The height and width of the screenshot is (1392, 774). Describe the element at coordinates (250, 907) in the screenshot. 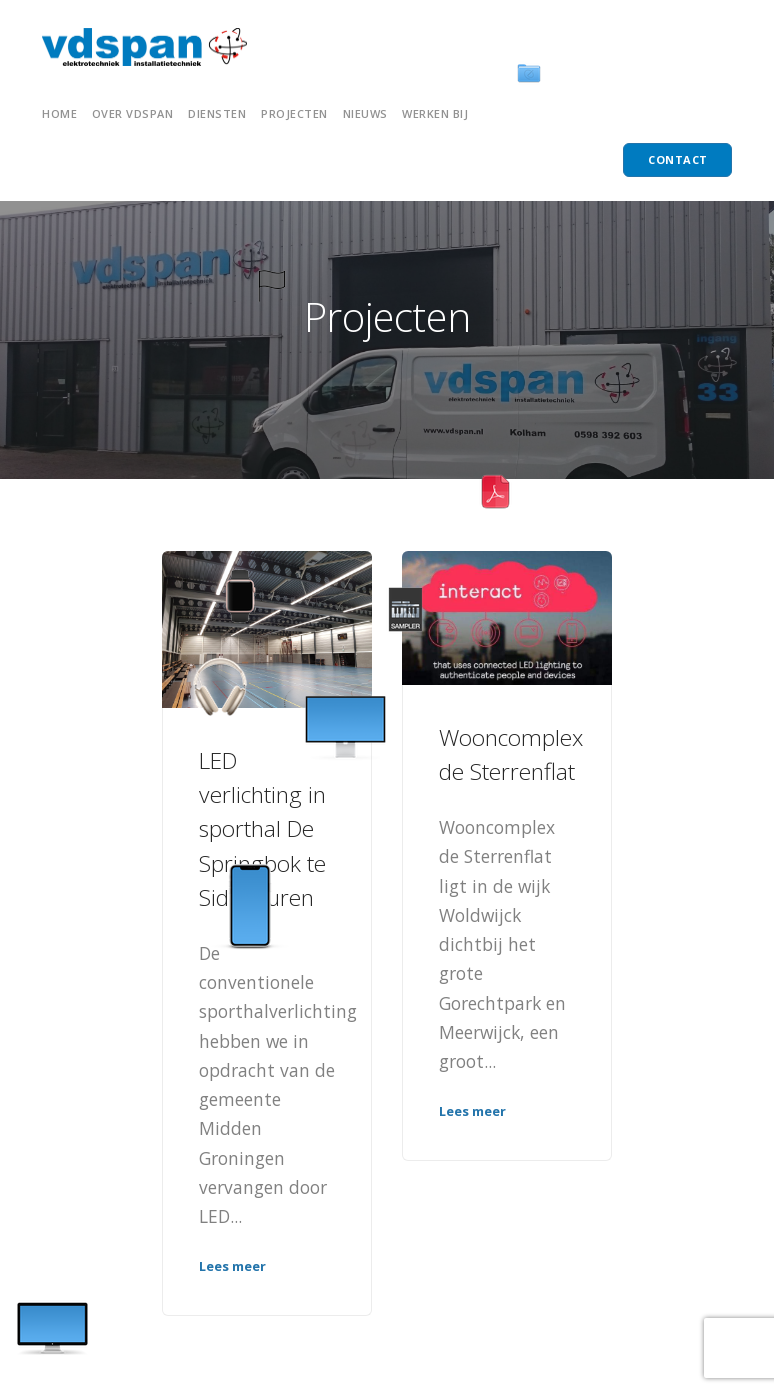

I see `iPhone XR device icon` at that location.